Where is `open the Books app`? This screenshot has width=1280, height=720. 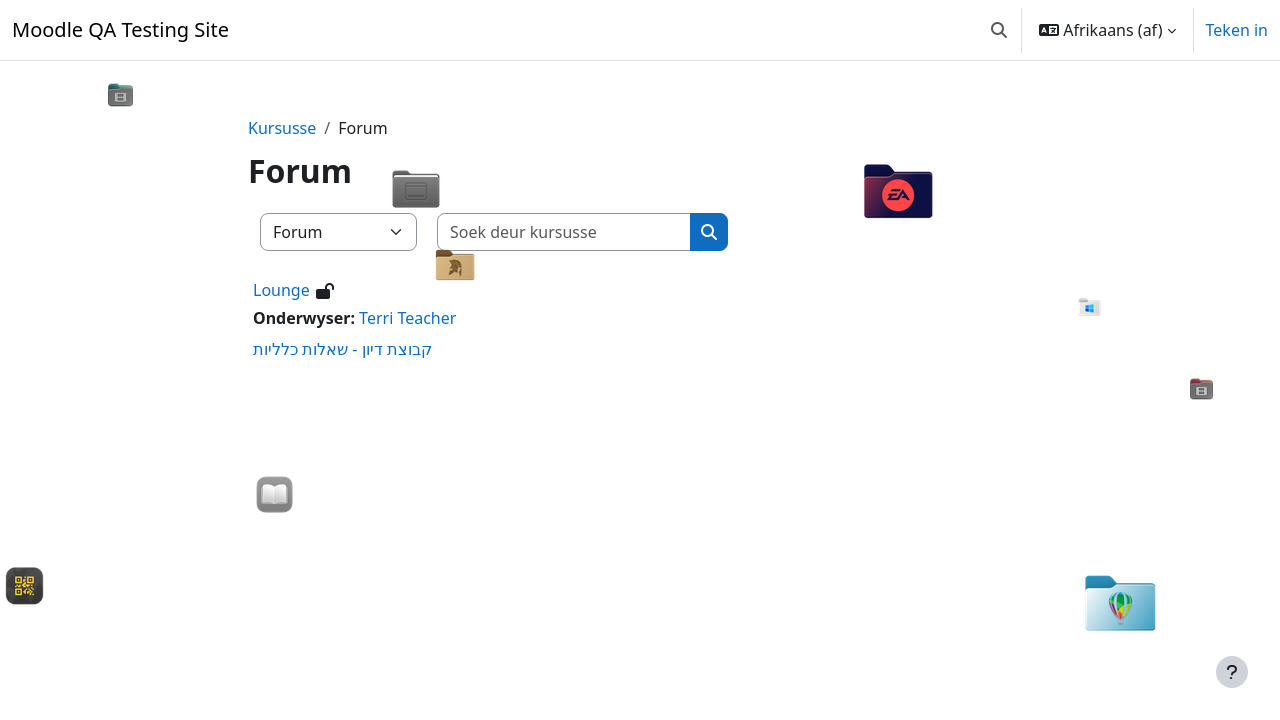
open the Books app is located at coordinates (274, 494).